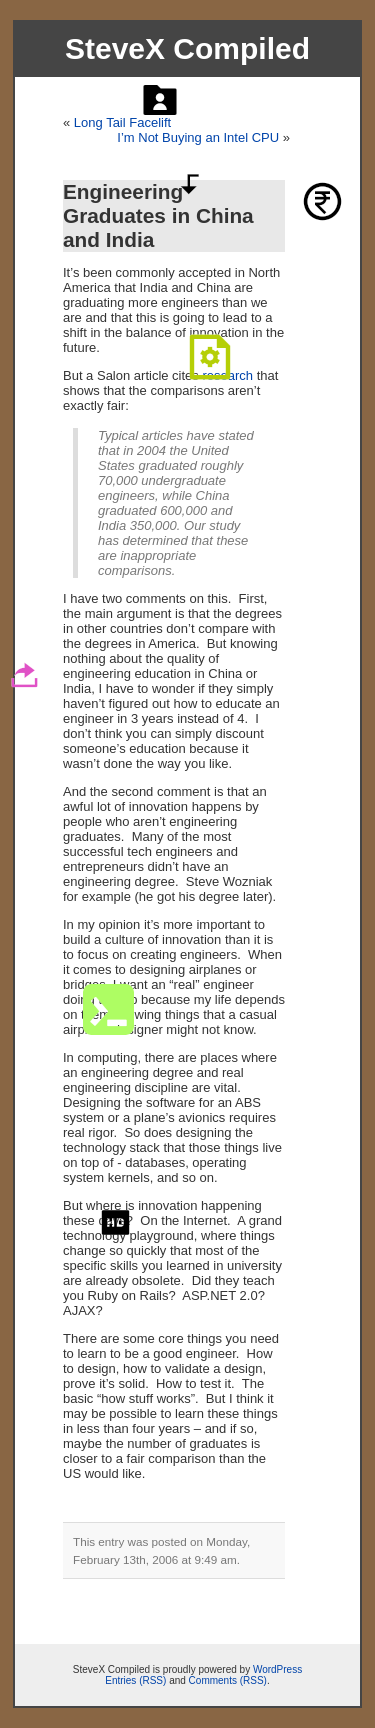 This screenshot has width=375, height=1728. I want to click on indicates high definition video quality, so click(115, 1222).